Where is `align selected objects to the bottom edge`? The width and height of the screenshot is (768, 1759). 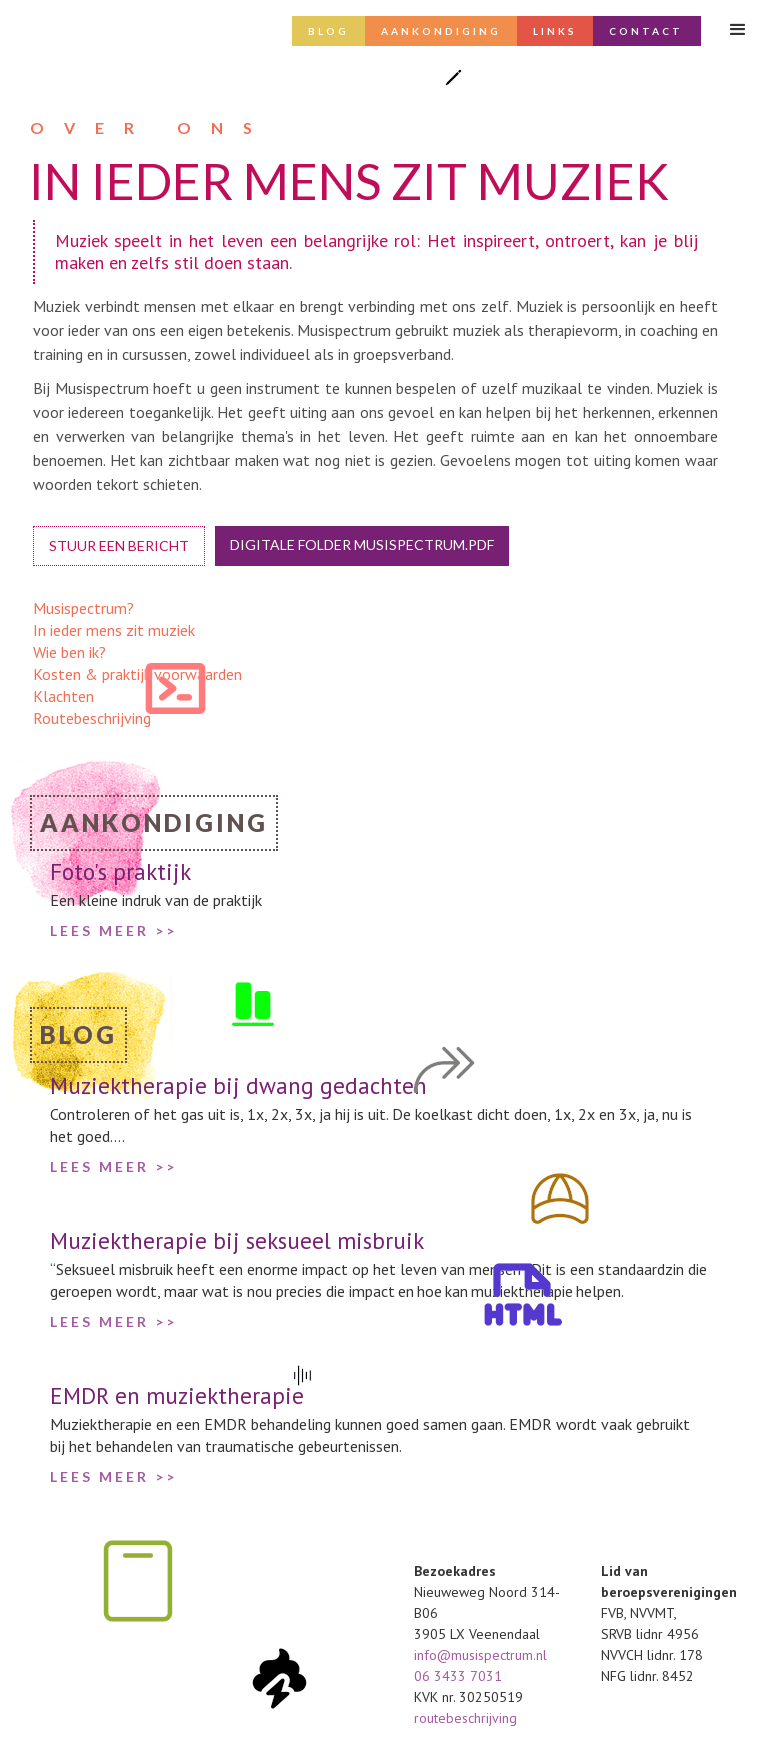
align selected objects to the bottom edge is located at coordinates (253, 1005).